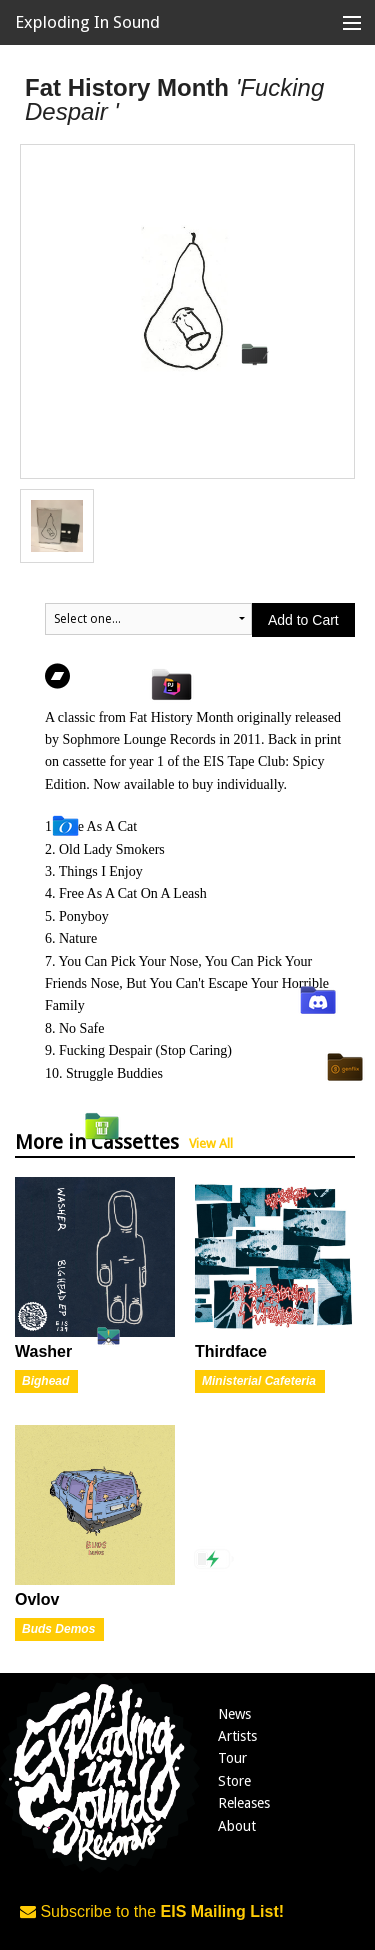 The image size is (375, 1950). What do you see at coordinates (171, 685) in the screenshot?
I see `open jetbrains projector project folder` at bounding box center [171, 685].